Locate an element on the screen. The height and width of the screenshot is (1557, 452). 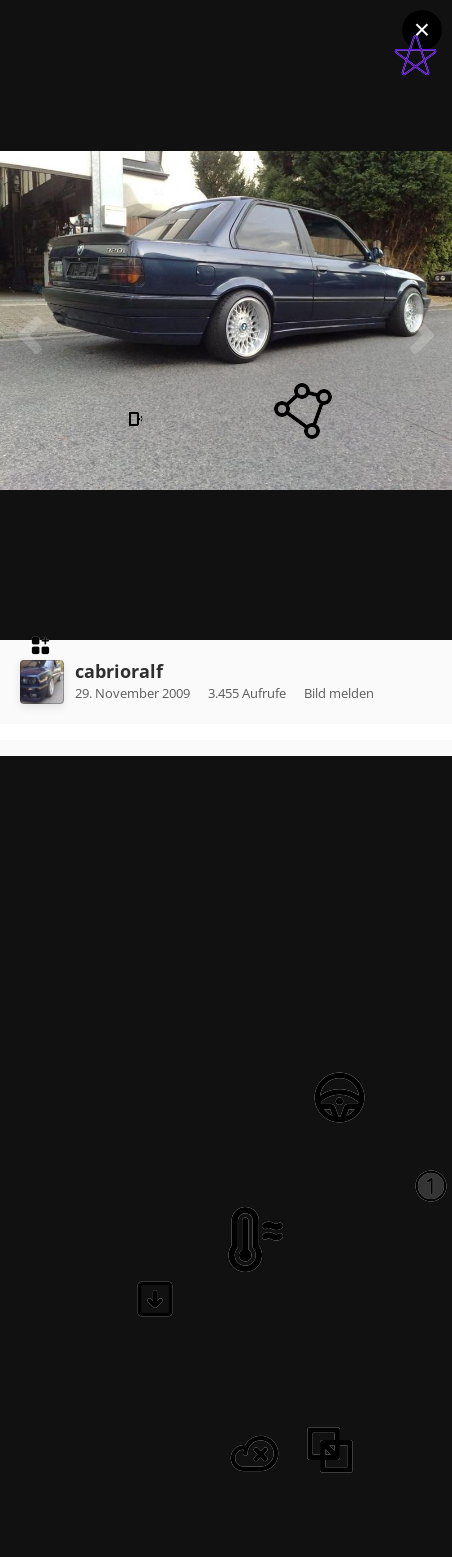
access app drawer or menu is located at coordinates (40, 645).